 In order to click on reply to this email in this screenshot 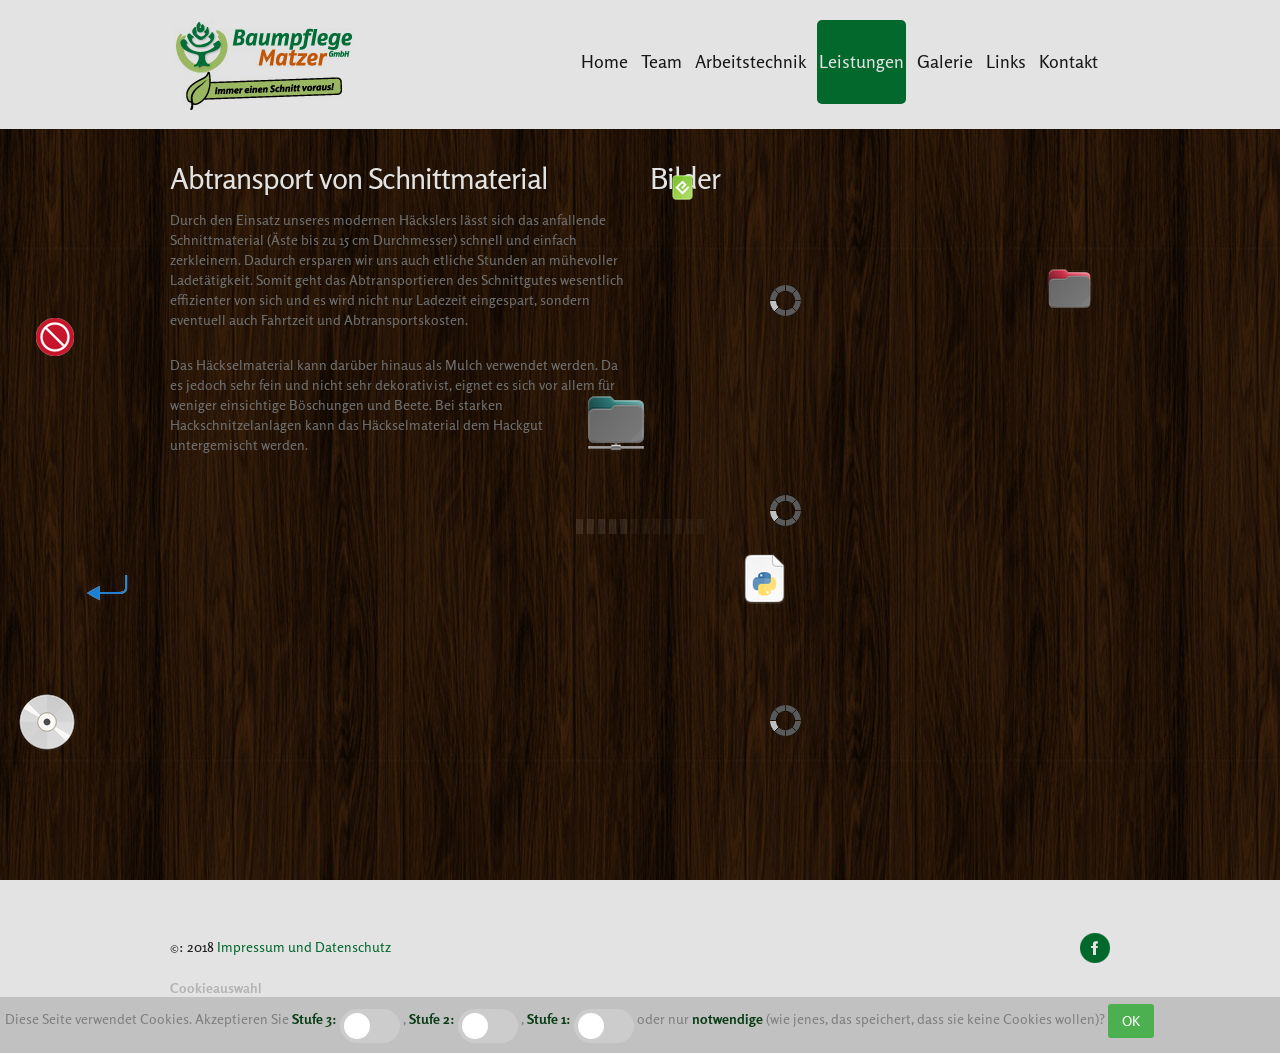, I will do `click(106, 584)`.